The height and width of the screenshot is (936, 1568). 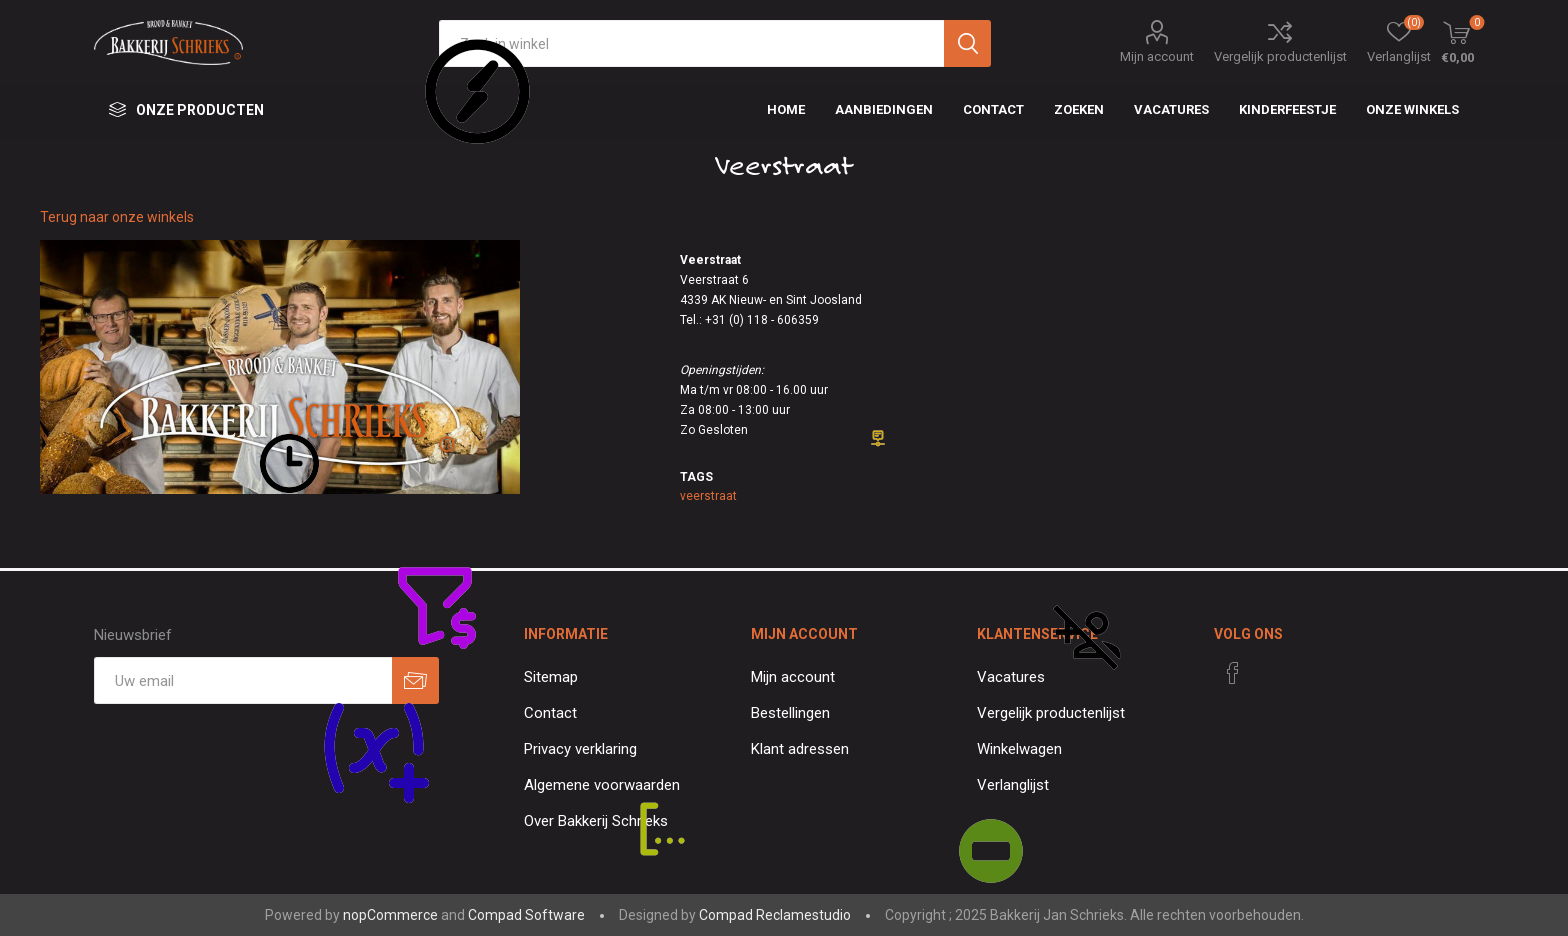 I want to click on view current time, so click(x=289, y=463).